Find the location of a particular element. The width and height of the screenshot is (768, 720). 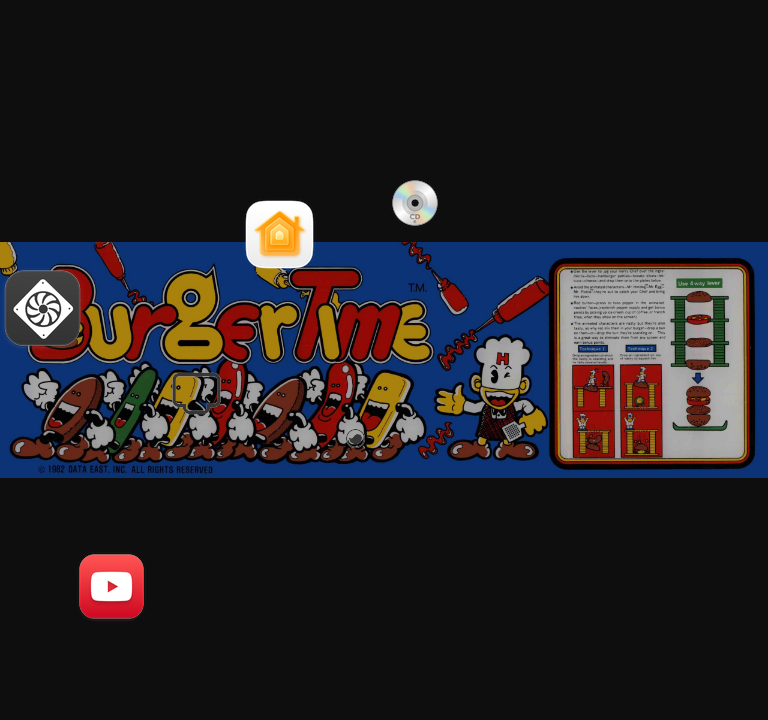

launch budgie desktop environment is located at coordinates (355, 438).